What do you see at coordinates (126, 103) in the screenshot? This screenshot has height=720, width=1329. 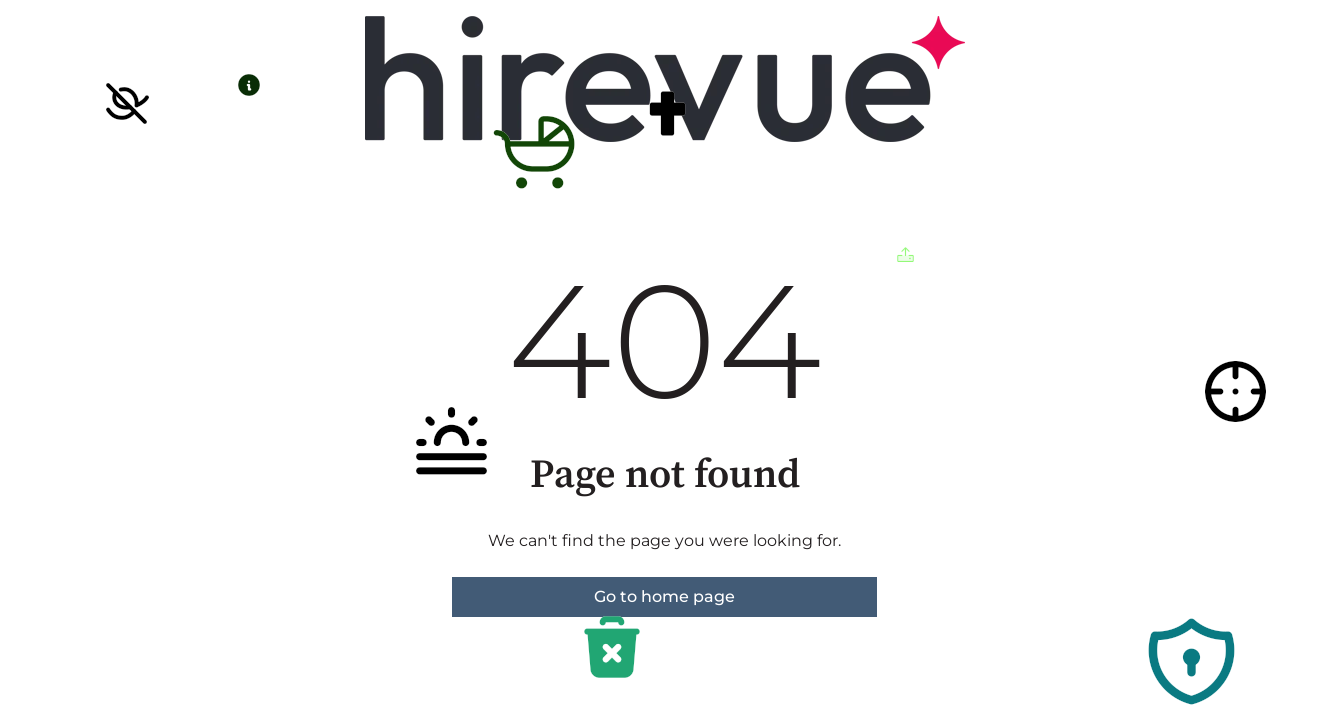 I see `disable freehand drawing mode` at bounding box center [126, 103].